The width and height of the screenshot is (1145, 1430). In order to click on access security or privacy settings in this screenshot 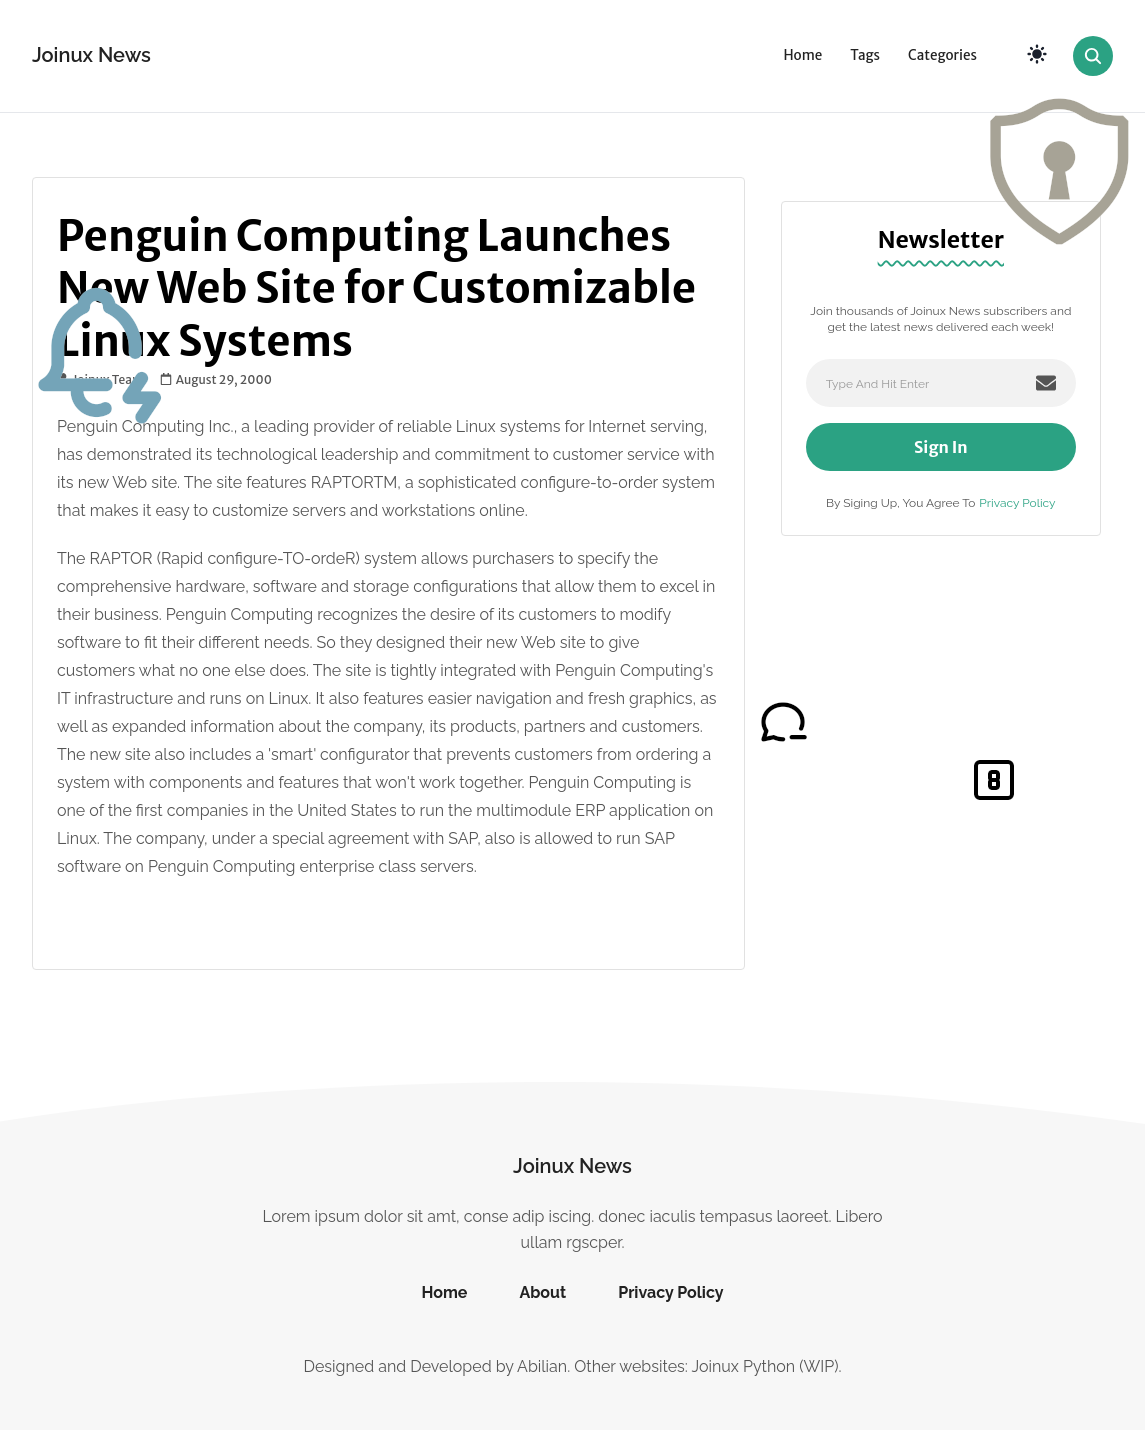, I will do `click(1054, 173)`.